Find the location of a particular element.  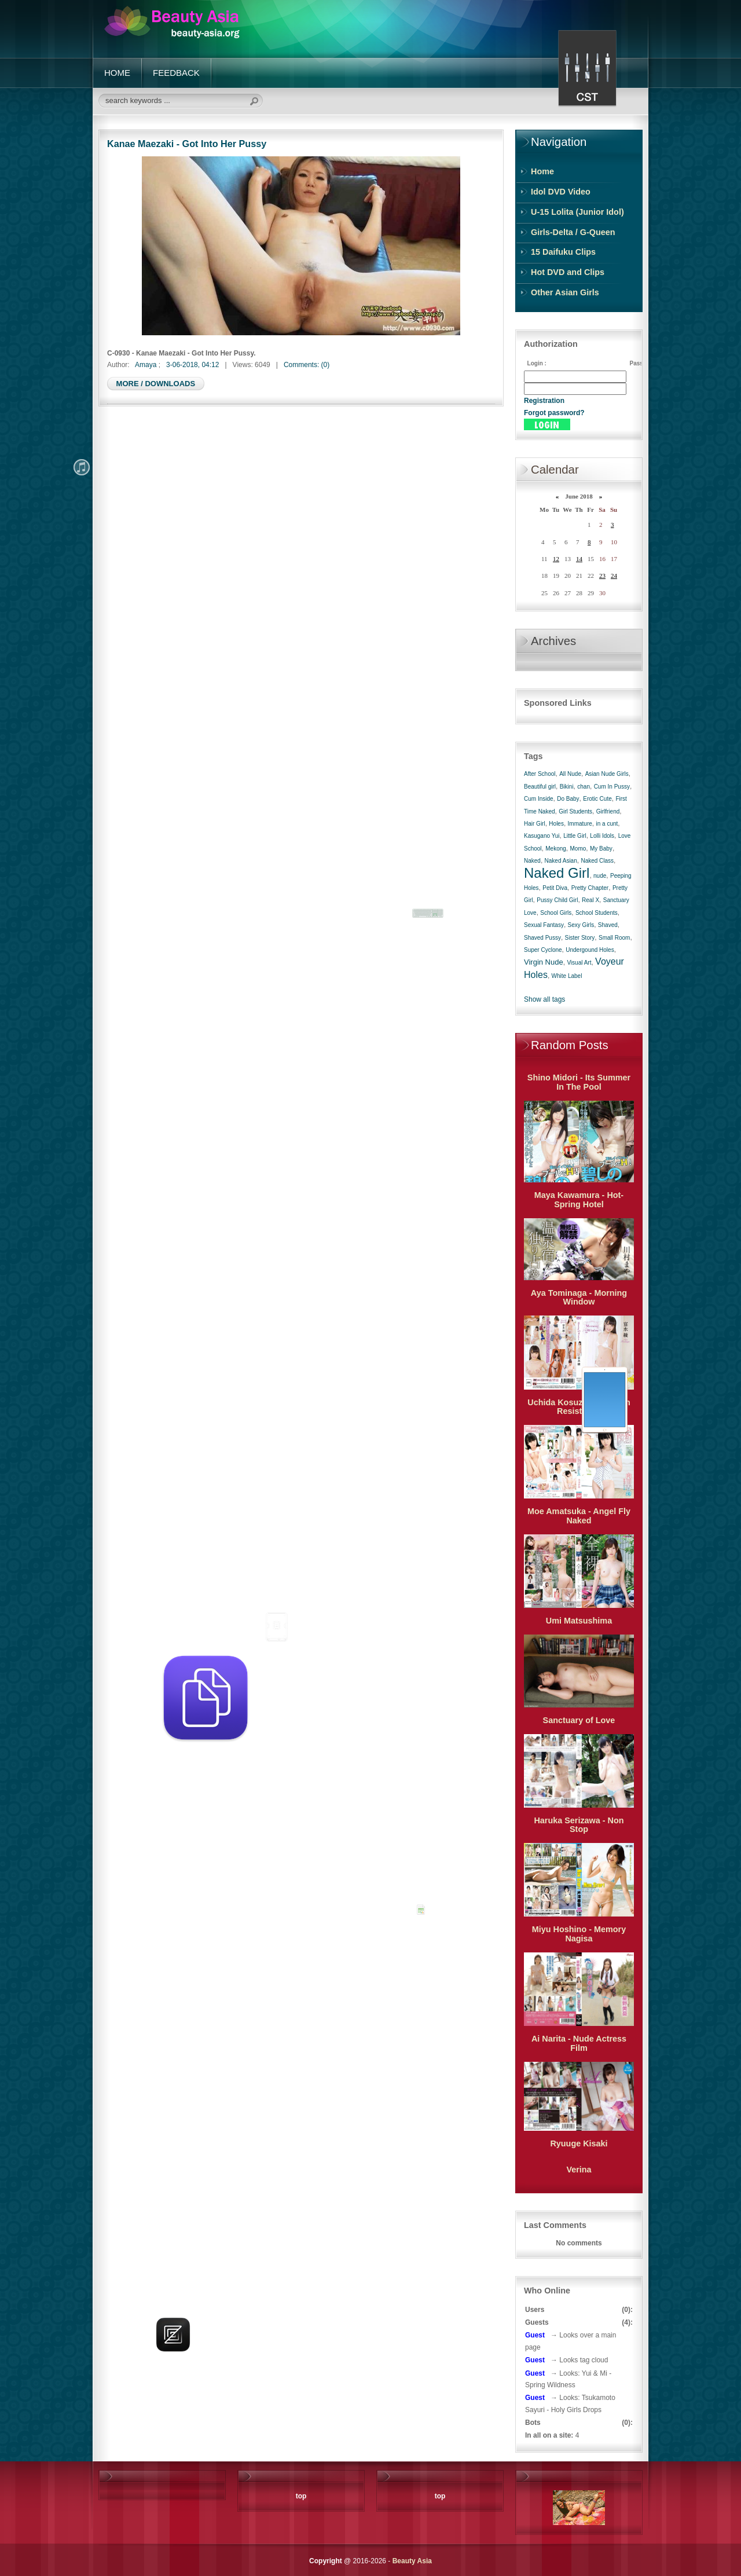

open a spreadsheet file is located at coordinates (421, 1910).